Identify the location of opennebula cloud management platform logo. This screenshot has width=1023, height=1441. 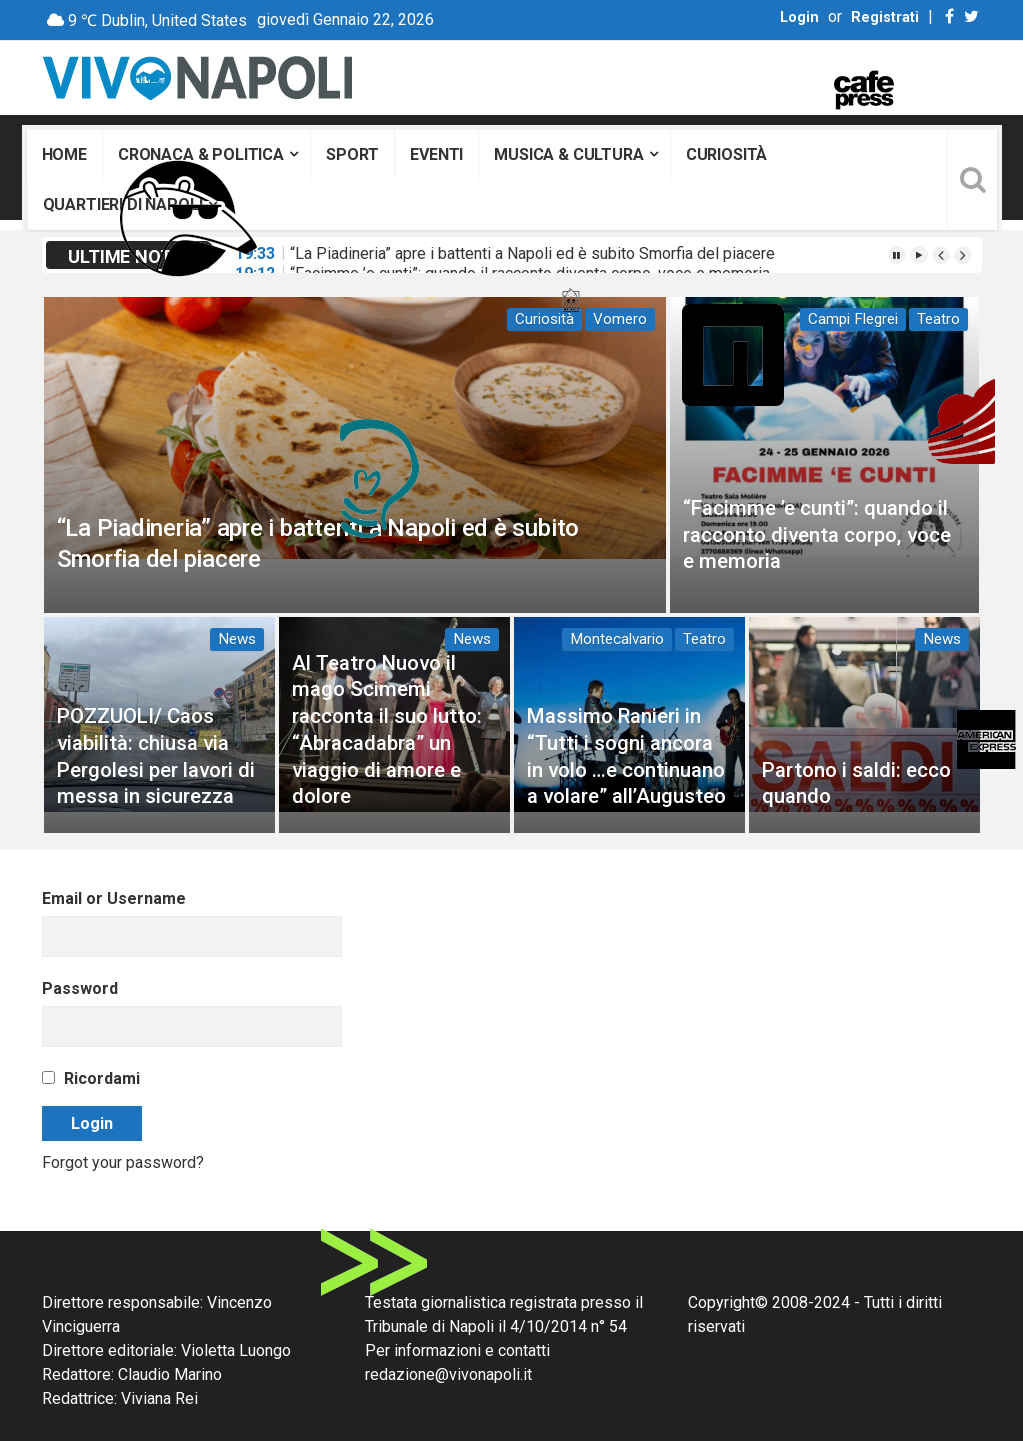
(961, 421).